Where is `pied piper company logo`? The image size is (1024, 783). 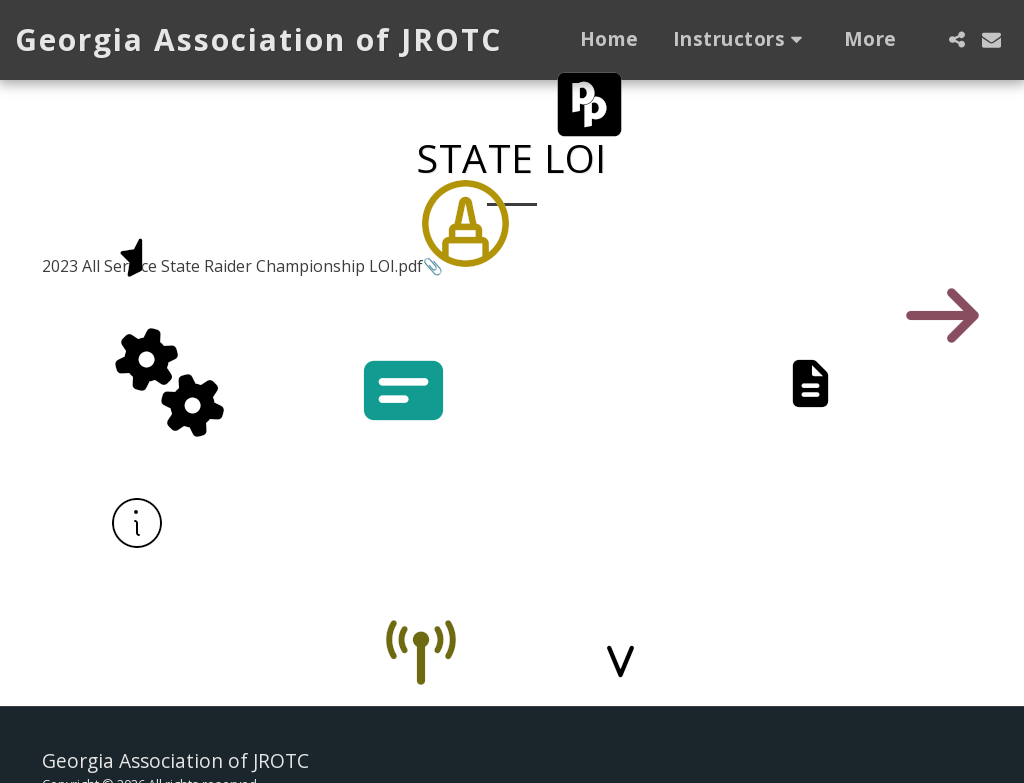 pied piper company logo is located at coordinates (589, 104).